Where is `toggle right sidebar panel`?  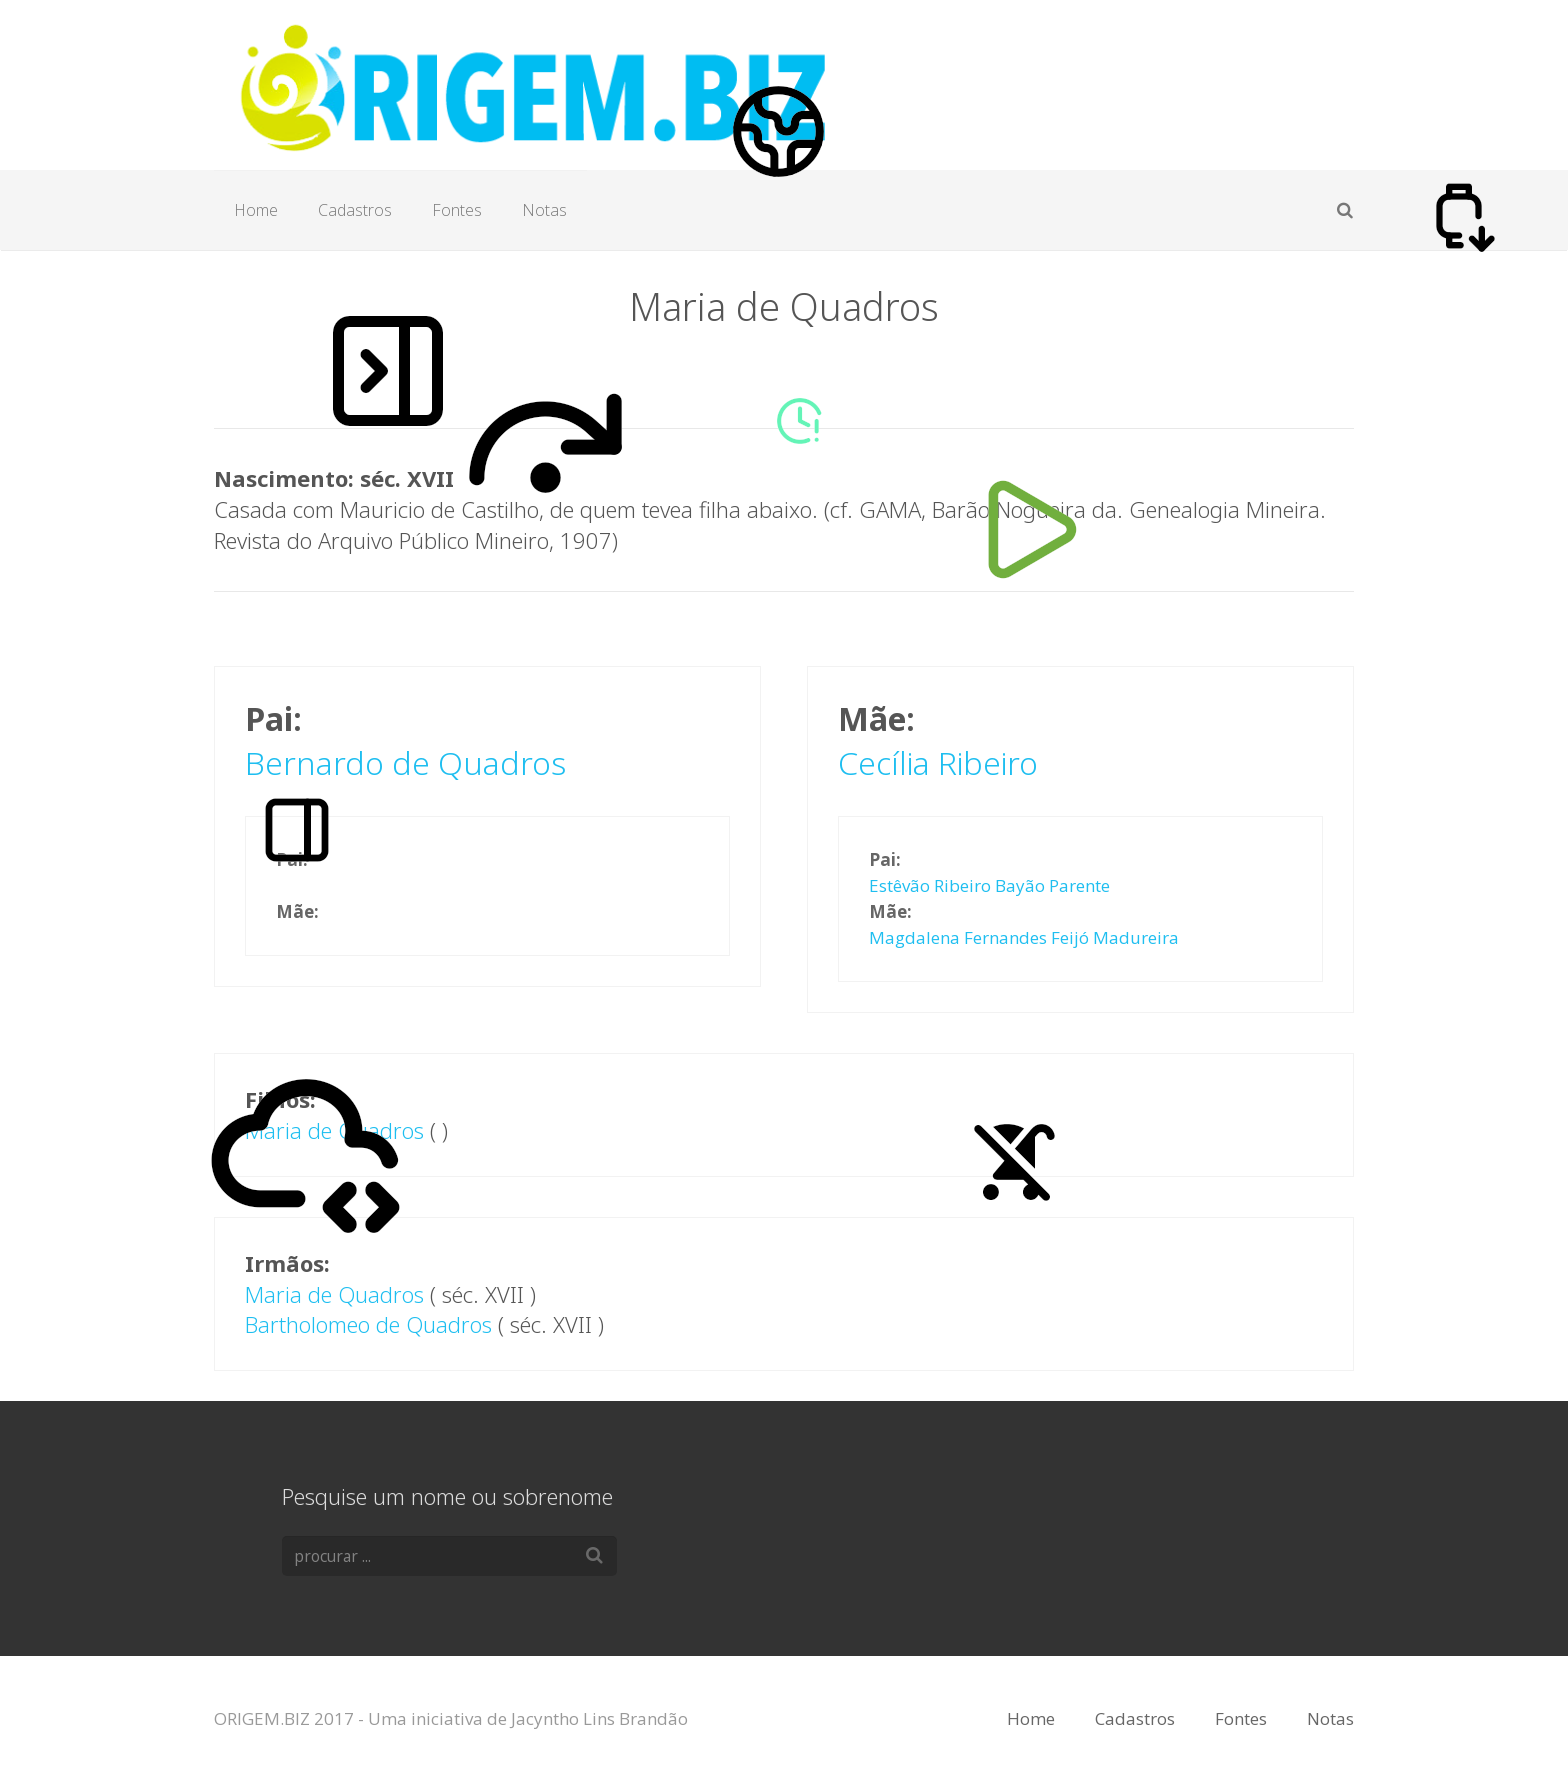
toggle right sidebar panel is located at coordinates (297, 830).